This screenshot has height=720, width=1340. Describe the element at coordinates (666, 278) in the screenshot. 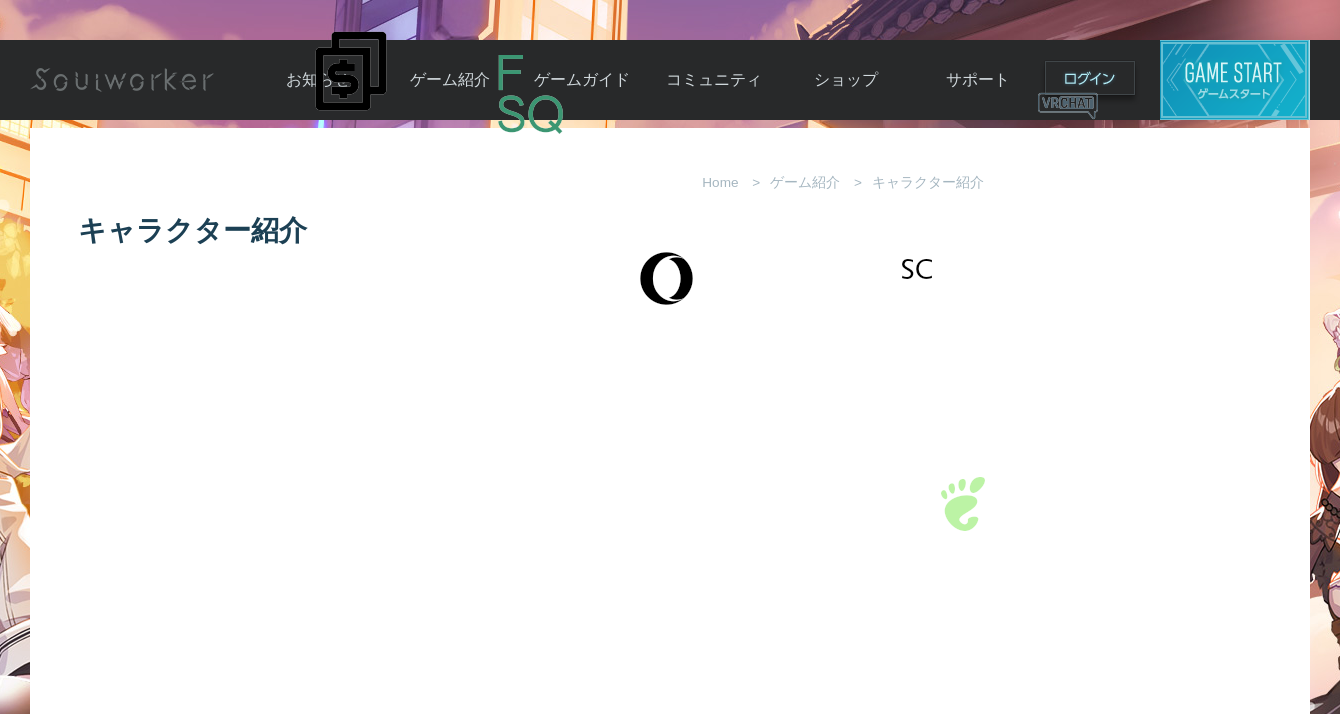

I see `open opera browser` at that location.